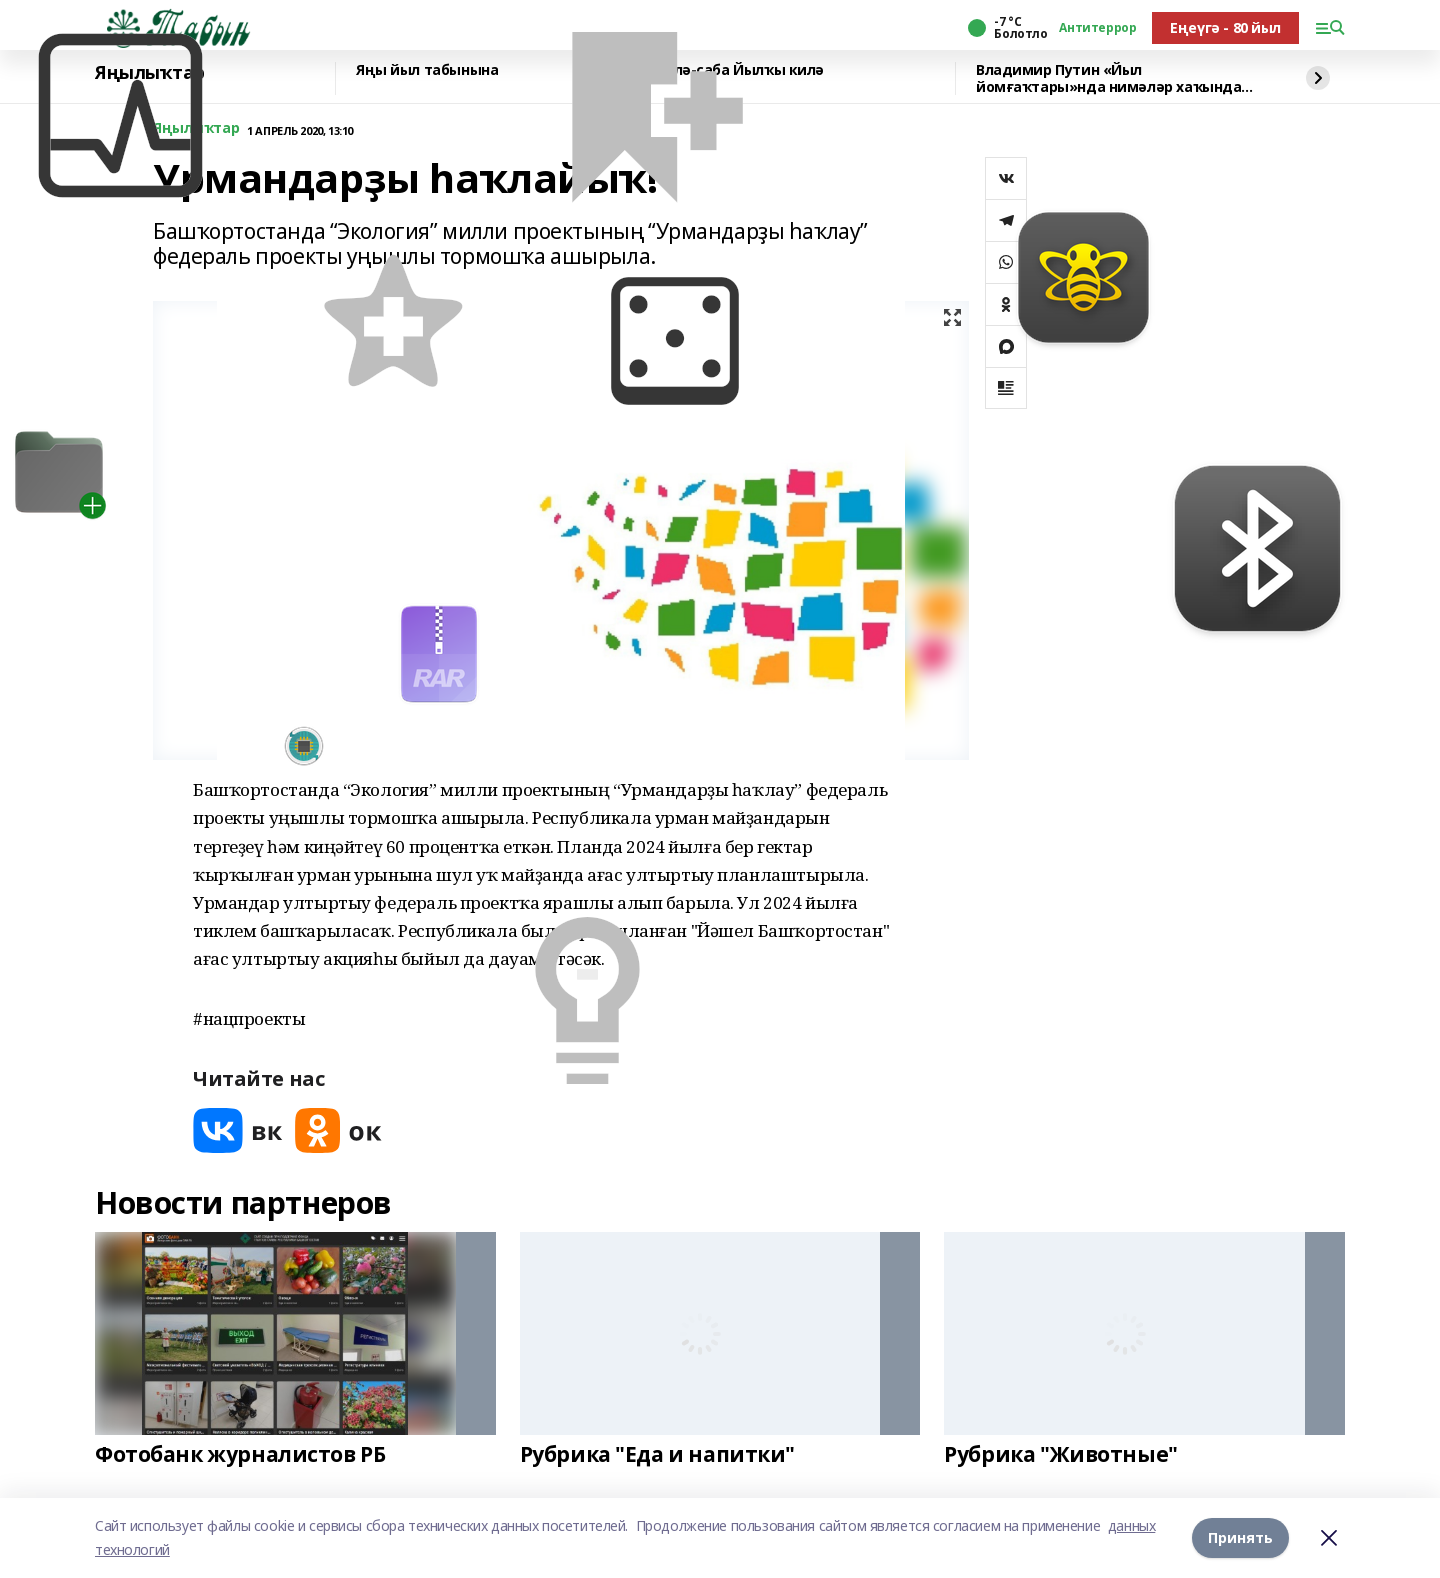 The image size is (1440, 1578). What do you see at coordinates (651, 137) in the screenshot?
I see `add a new bookmark` at bounding box center [651, 137].